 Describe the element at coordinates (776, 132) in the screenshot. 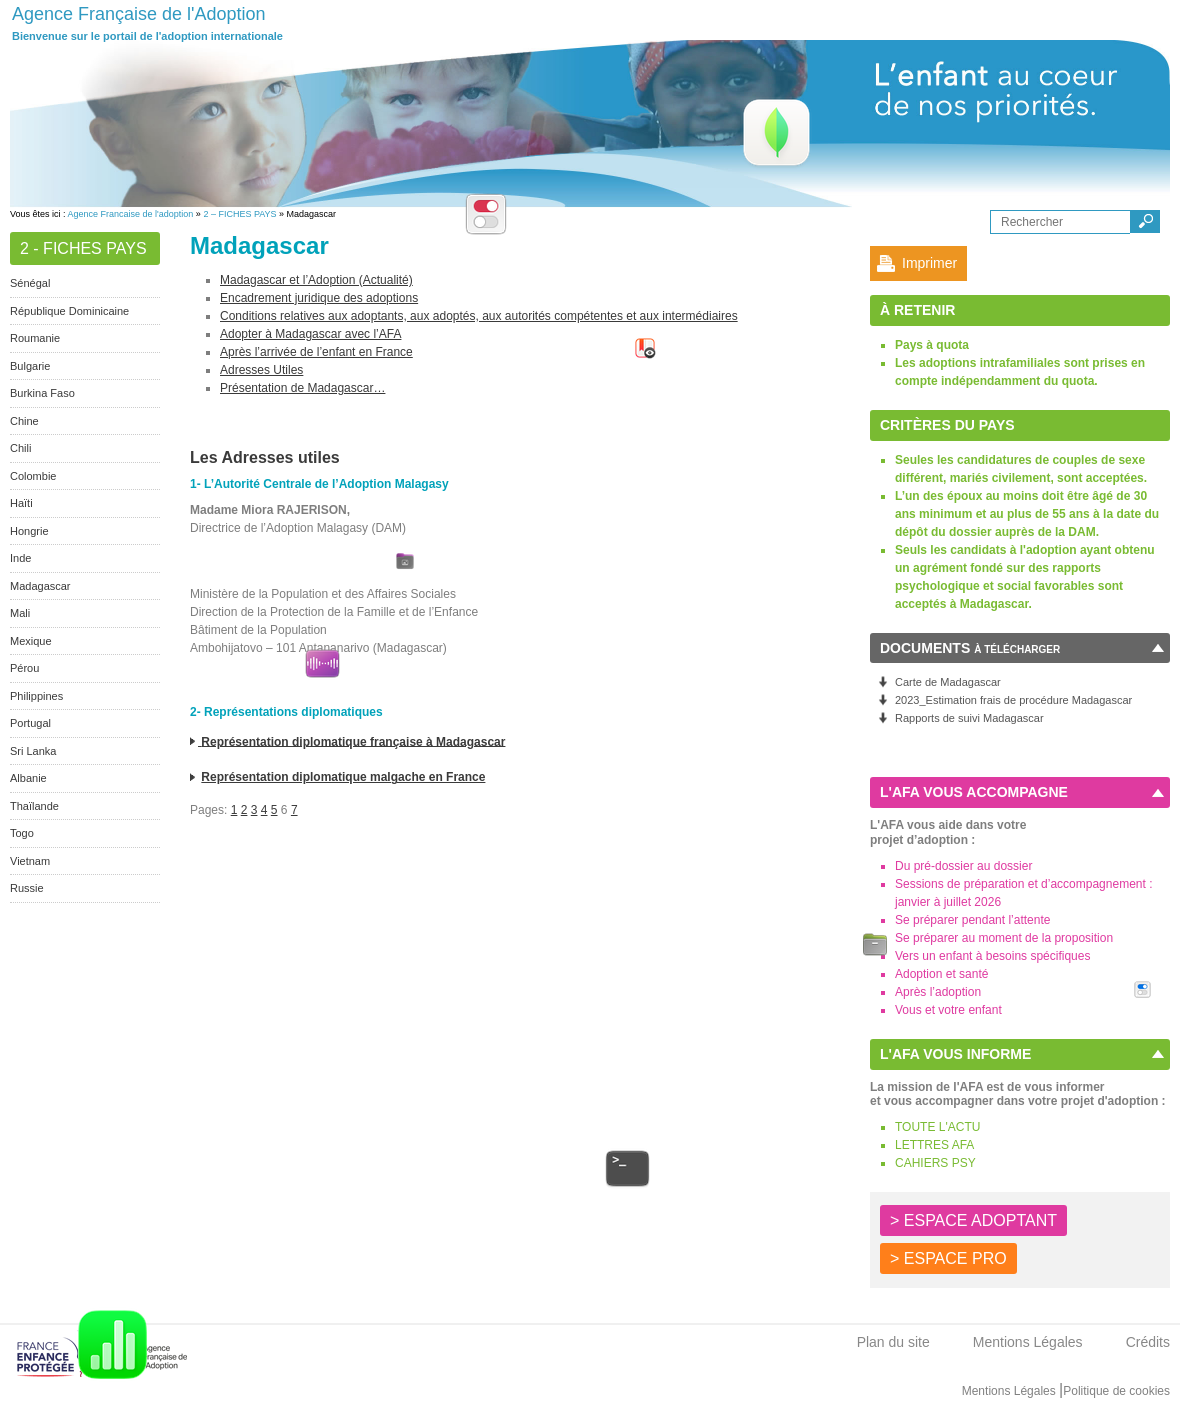

I see `open mongodb compass database management app` at that location.